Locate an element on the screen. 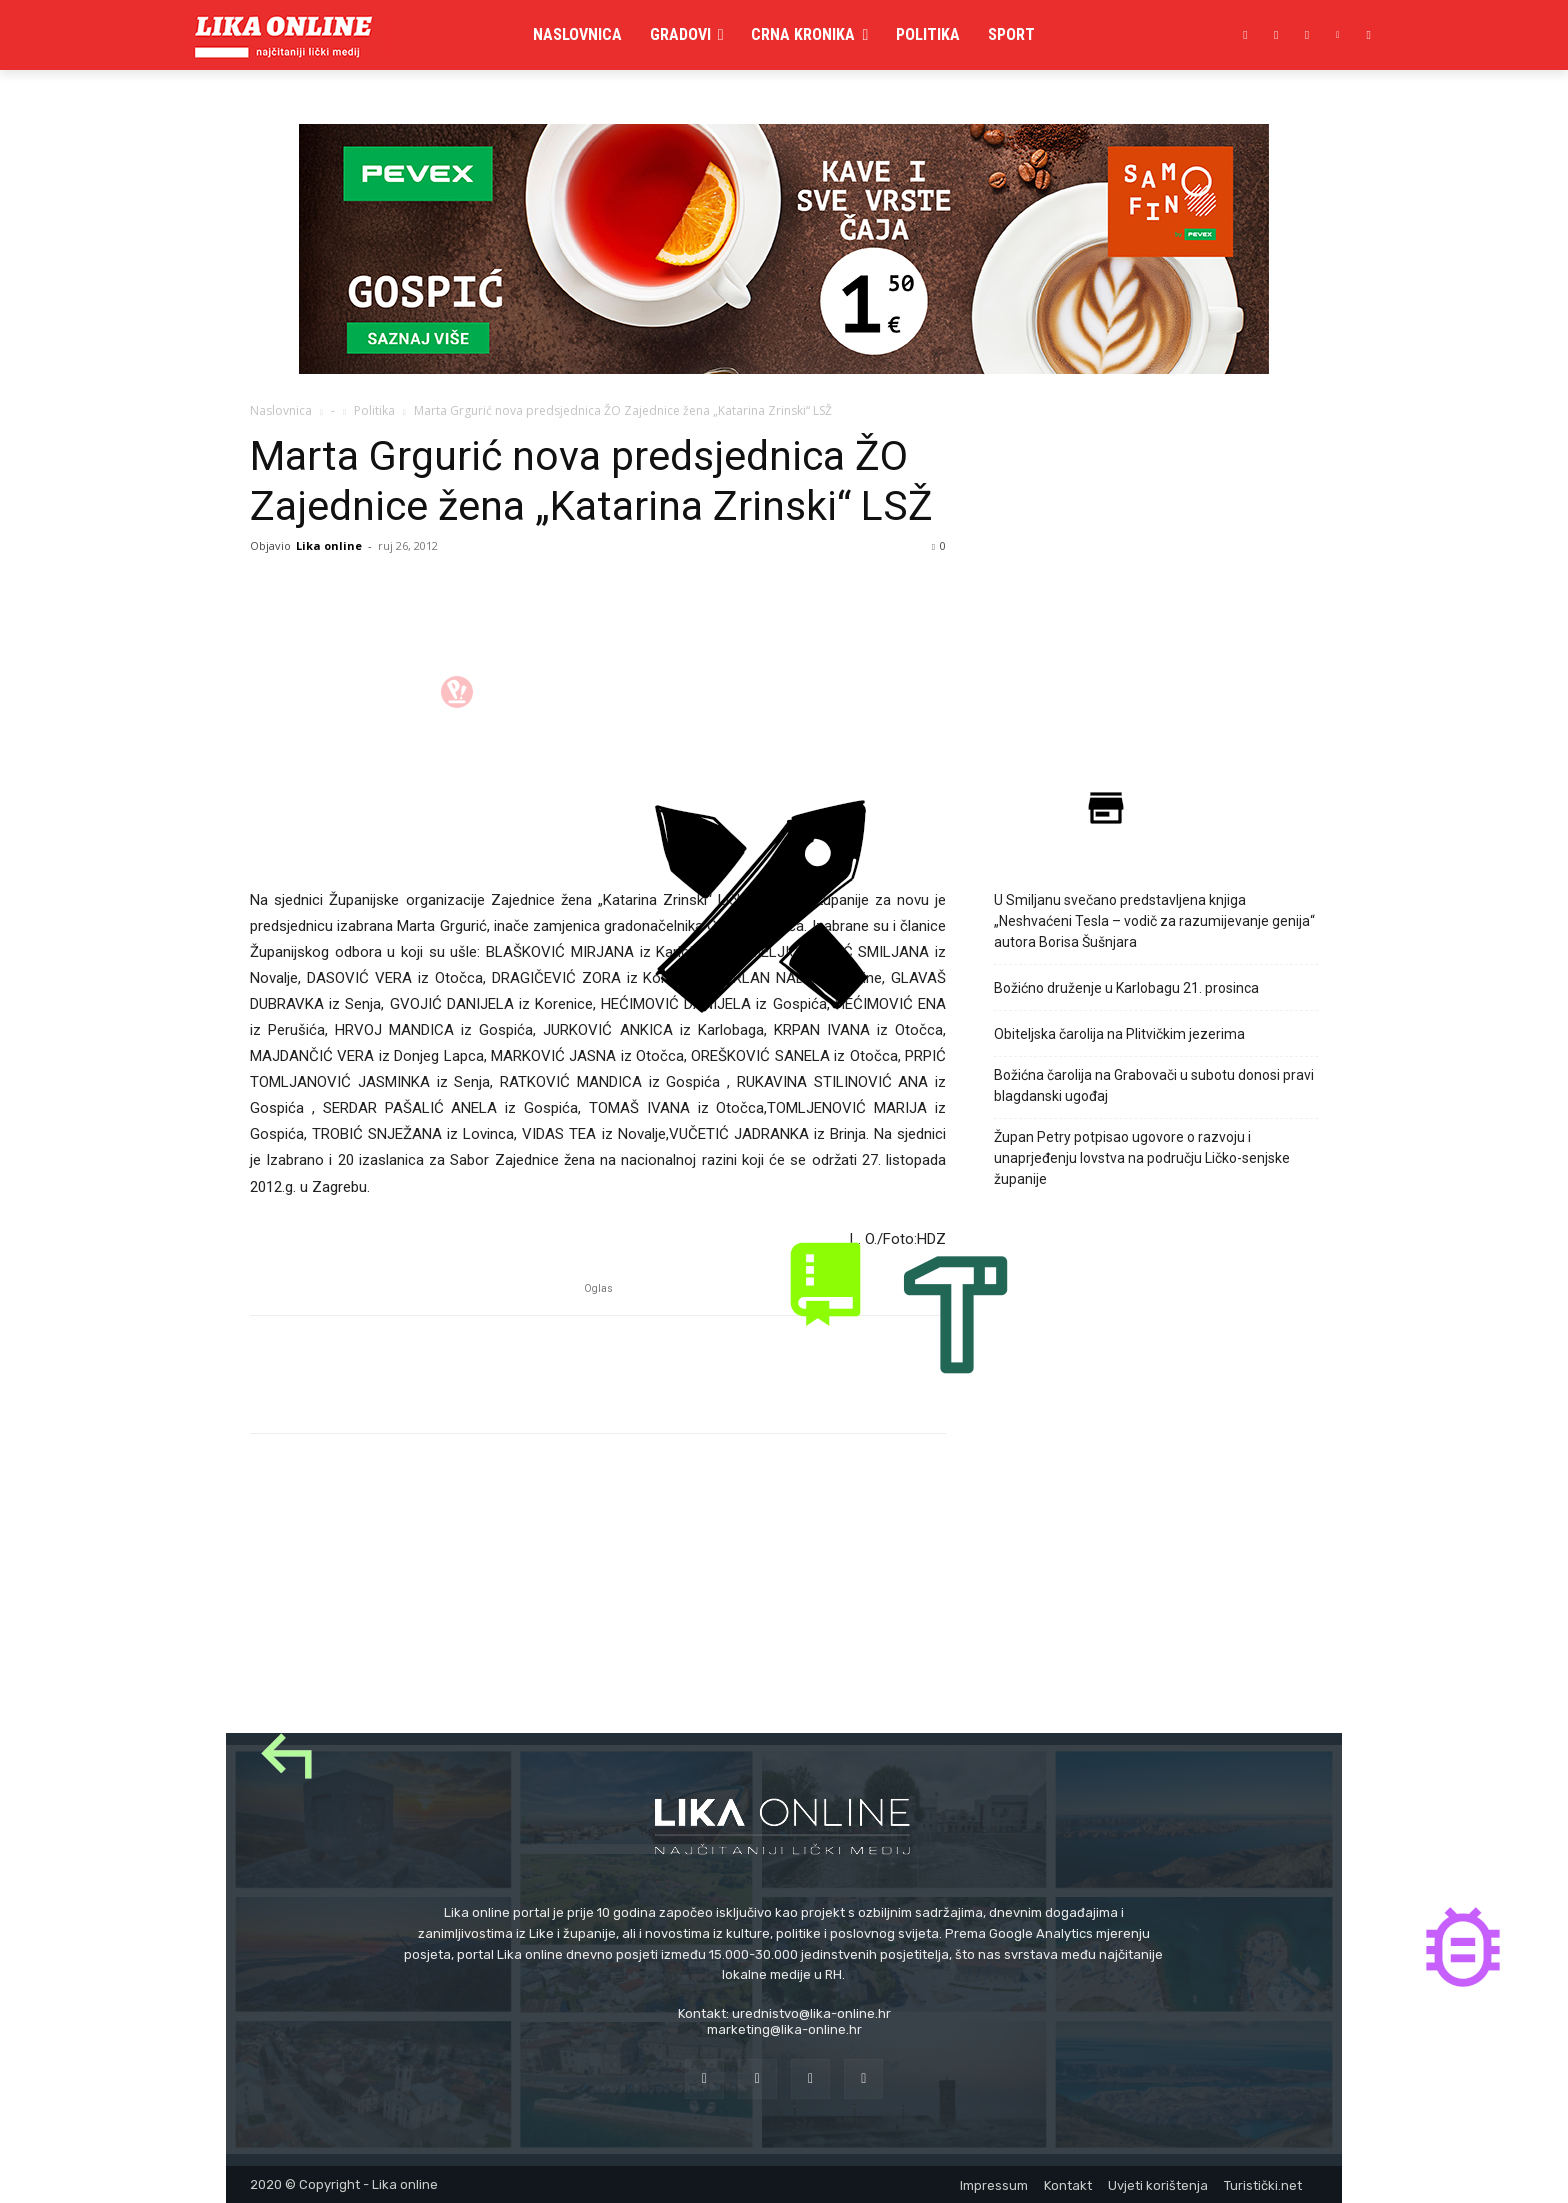 This screenshot has width=1568, height=2203. reply to a message is located at coordinates (289, 1756).